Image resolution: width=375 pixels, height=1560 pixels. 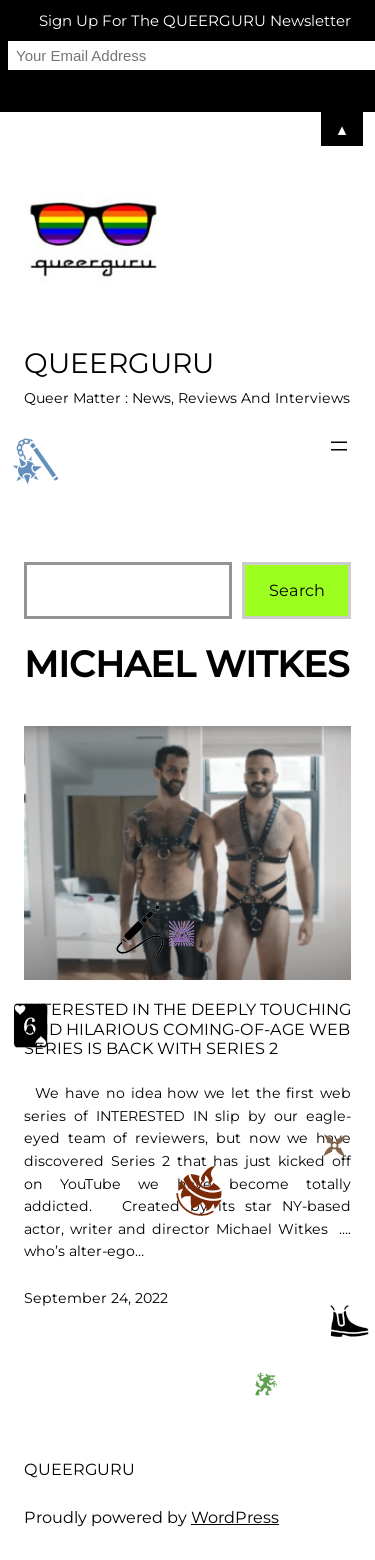 What do you see at coordinates (349, 1319) in the screenshot?
I see `browse footwear or boot options` at bounding box center [349, 1319].